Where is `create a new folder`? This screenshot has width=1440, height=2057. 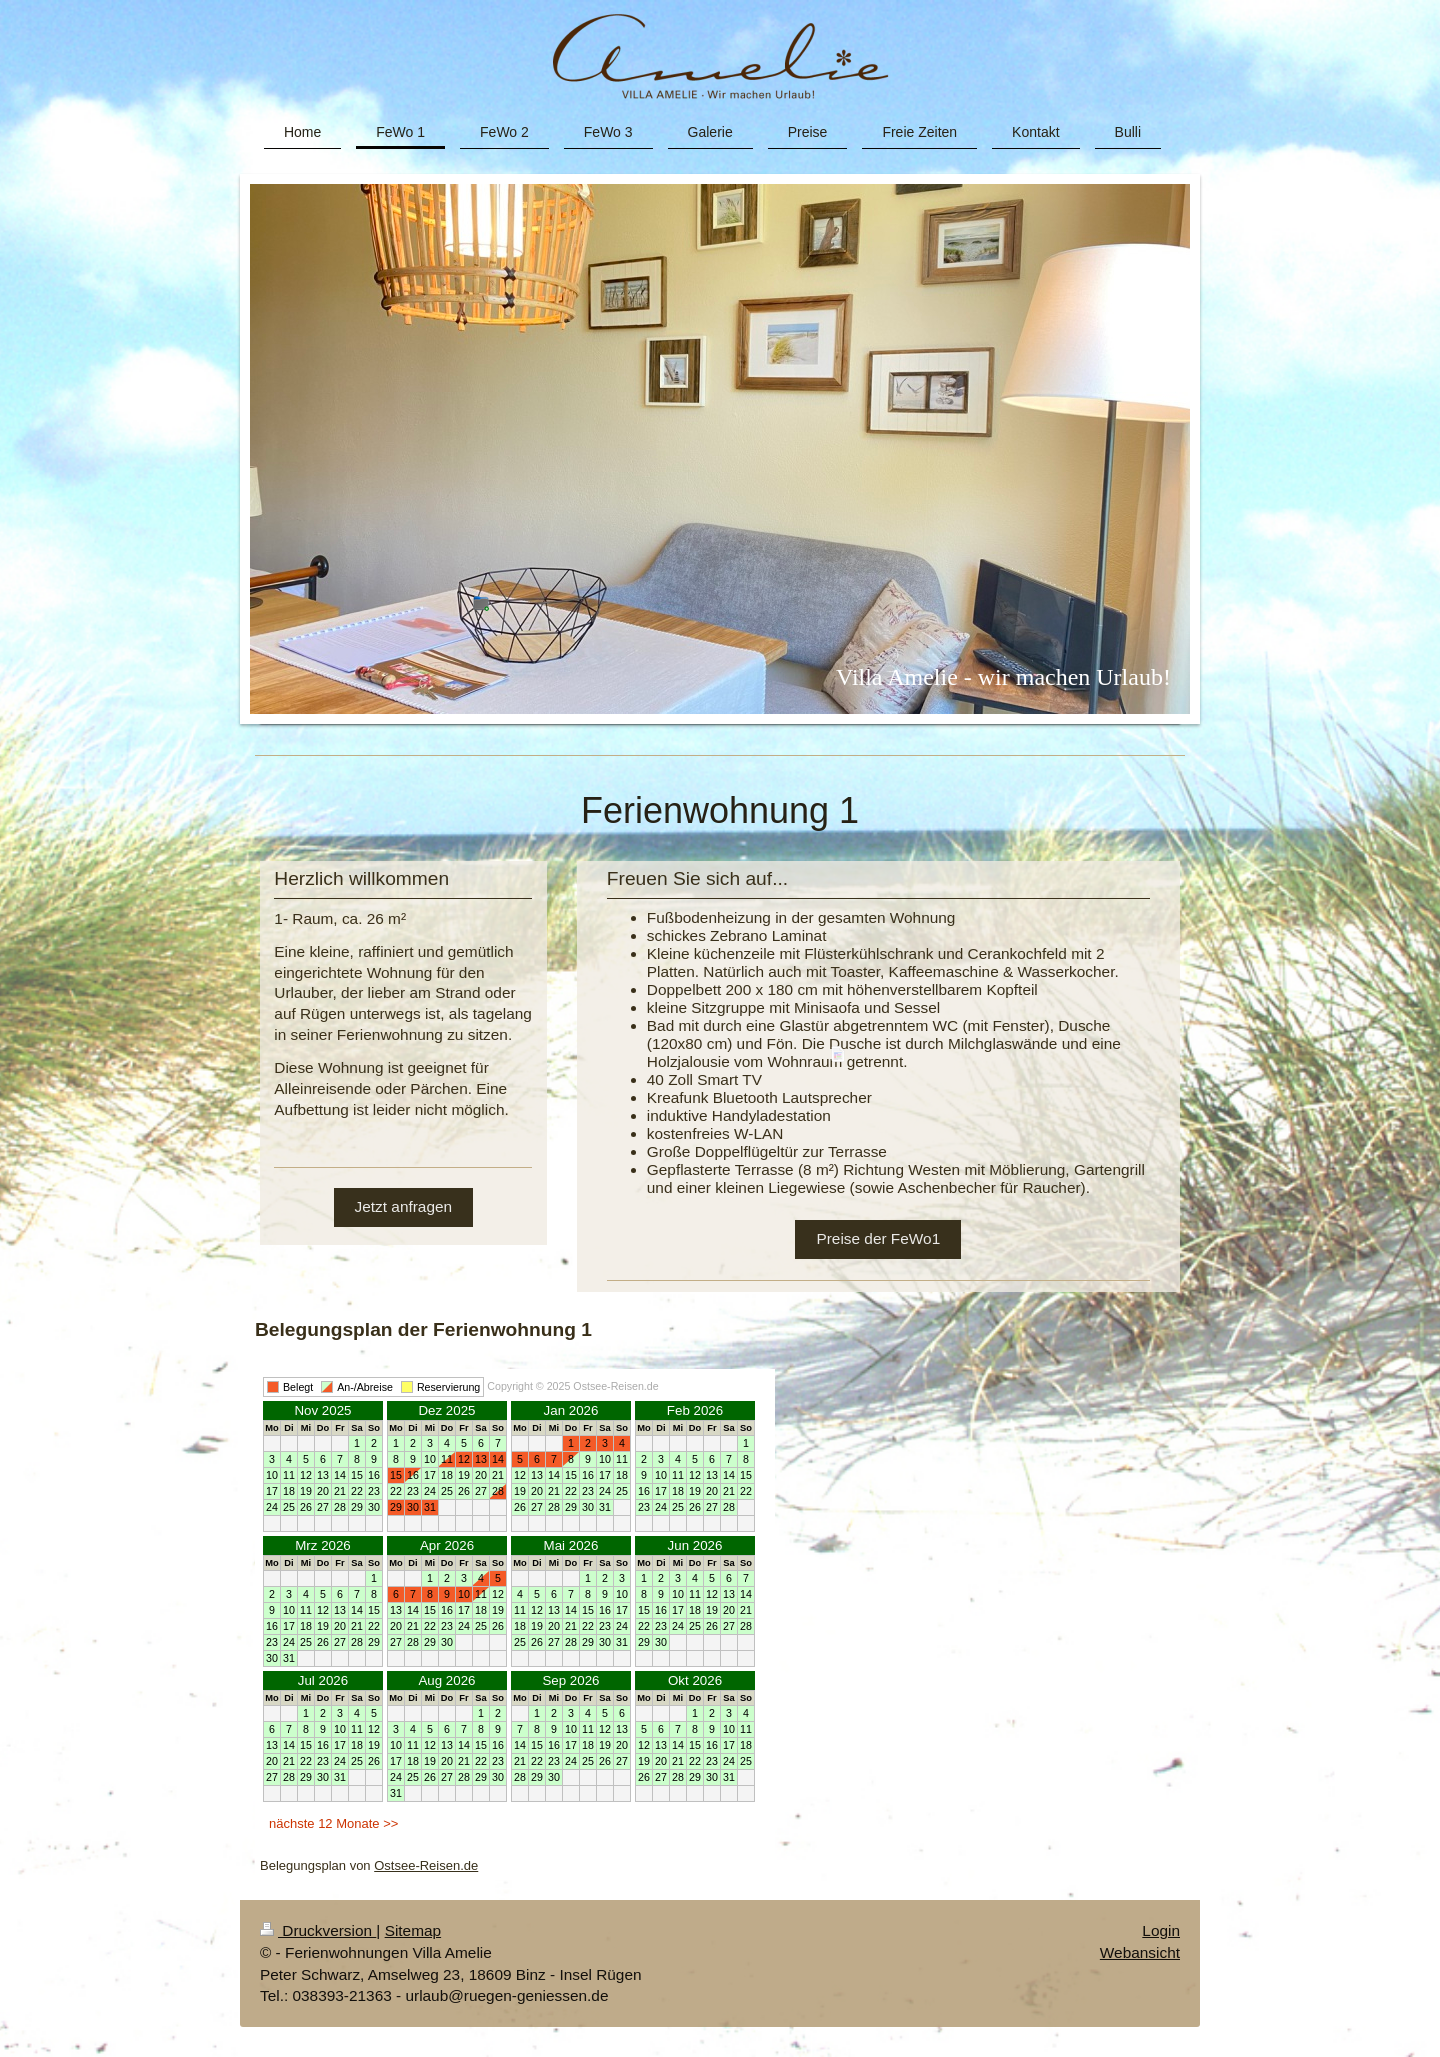 create a new folder is located at coordinates (481, 603).